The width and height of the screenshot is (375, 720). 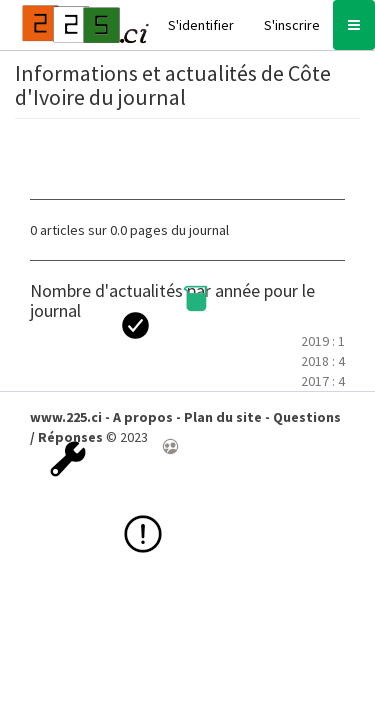 What do you see at coordinates (68, 459) in the screenshot?
I see `access settings or configuration options` at bounding box center [68, 459].